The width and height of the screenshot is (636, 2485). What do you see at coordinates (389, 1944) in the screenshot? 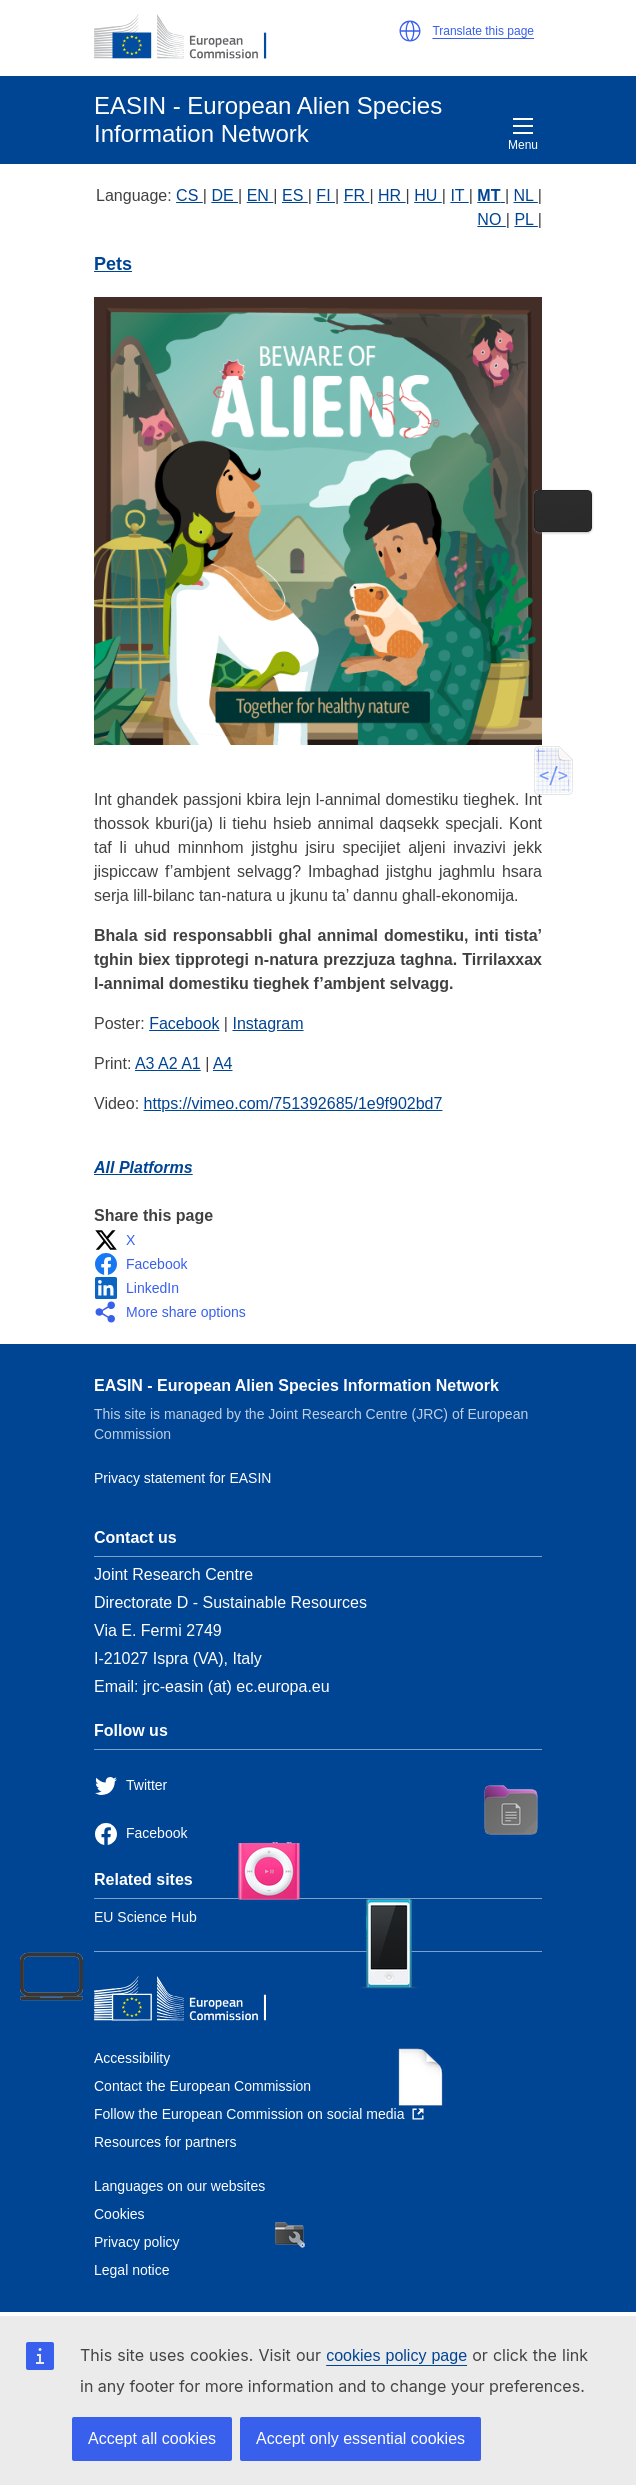
I see `iPod nano device connected` at bounding box center [389, 1944].